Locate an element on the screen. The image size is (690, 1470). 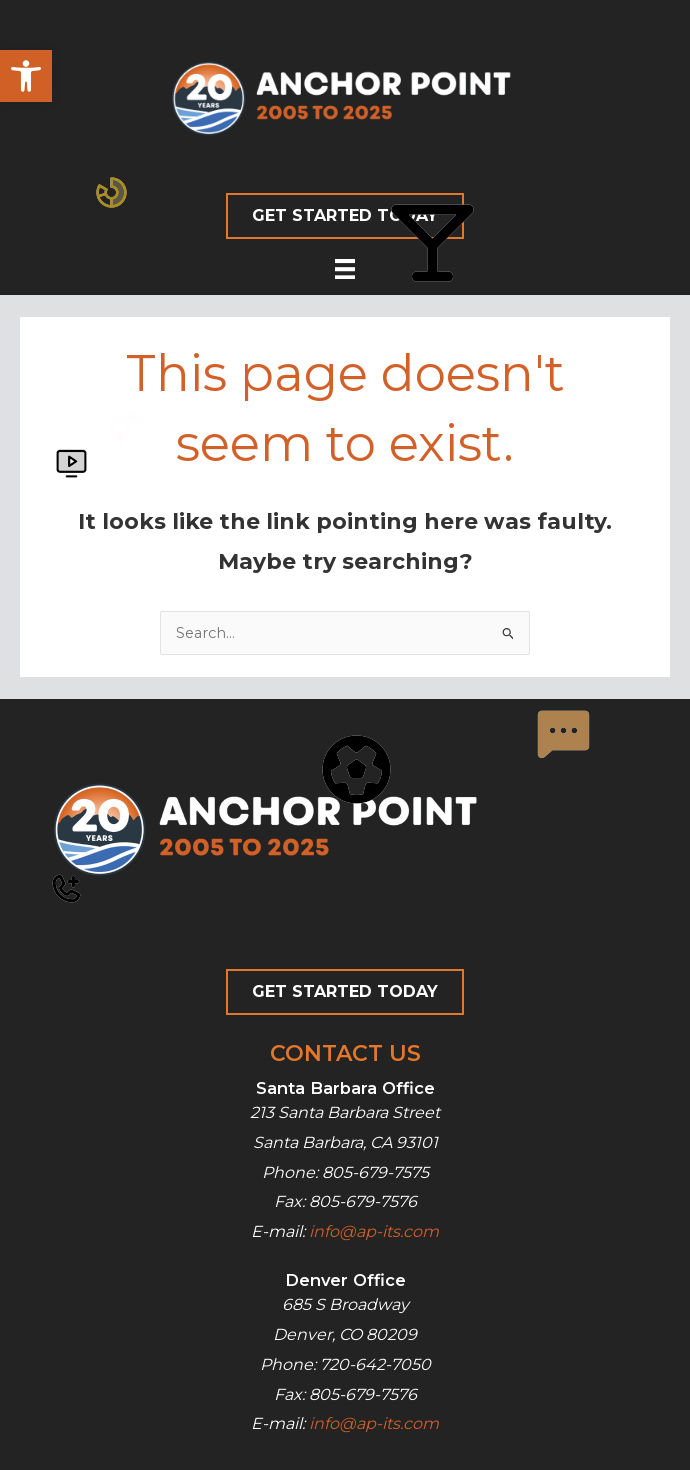
add a new contact is located at coordinates (67, 888).